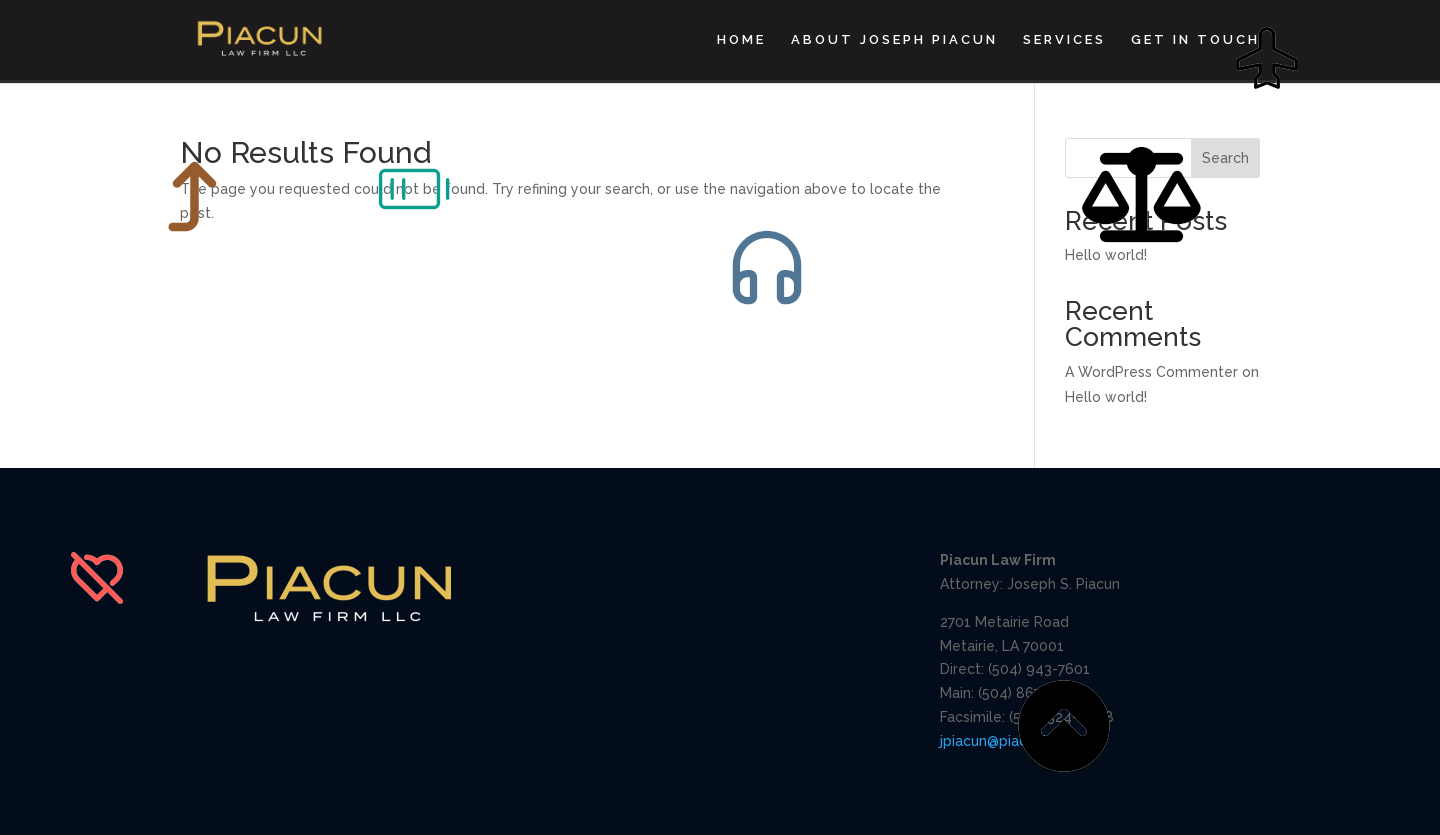  Describe the element at coordinates (413, 189) in the screenshot. I see `indicates medium battery level` at that location.